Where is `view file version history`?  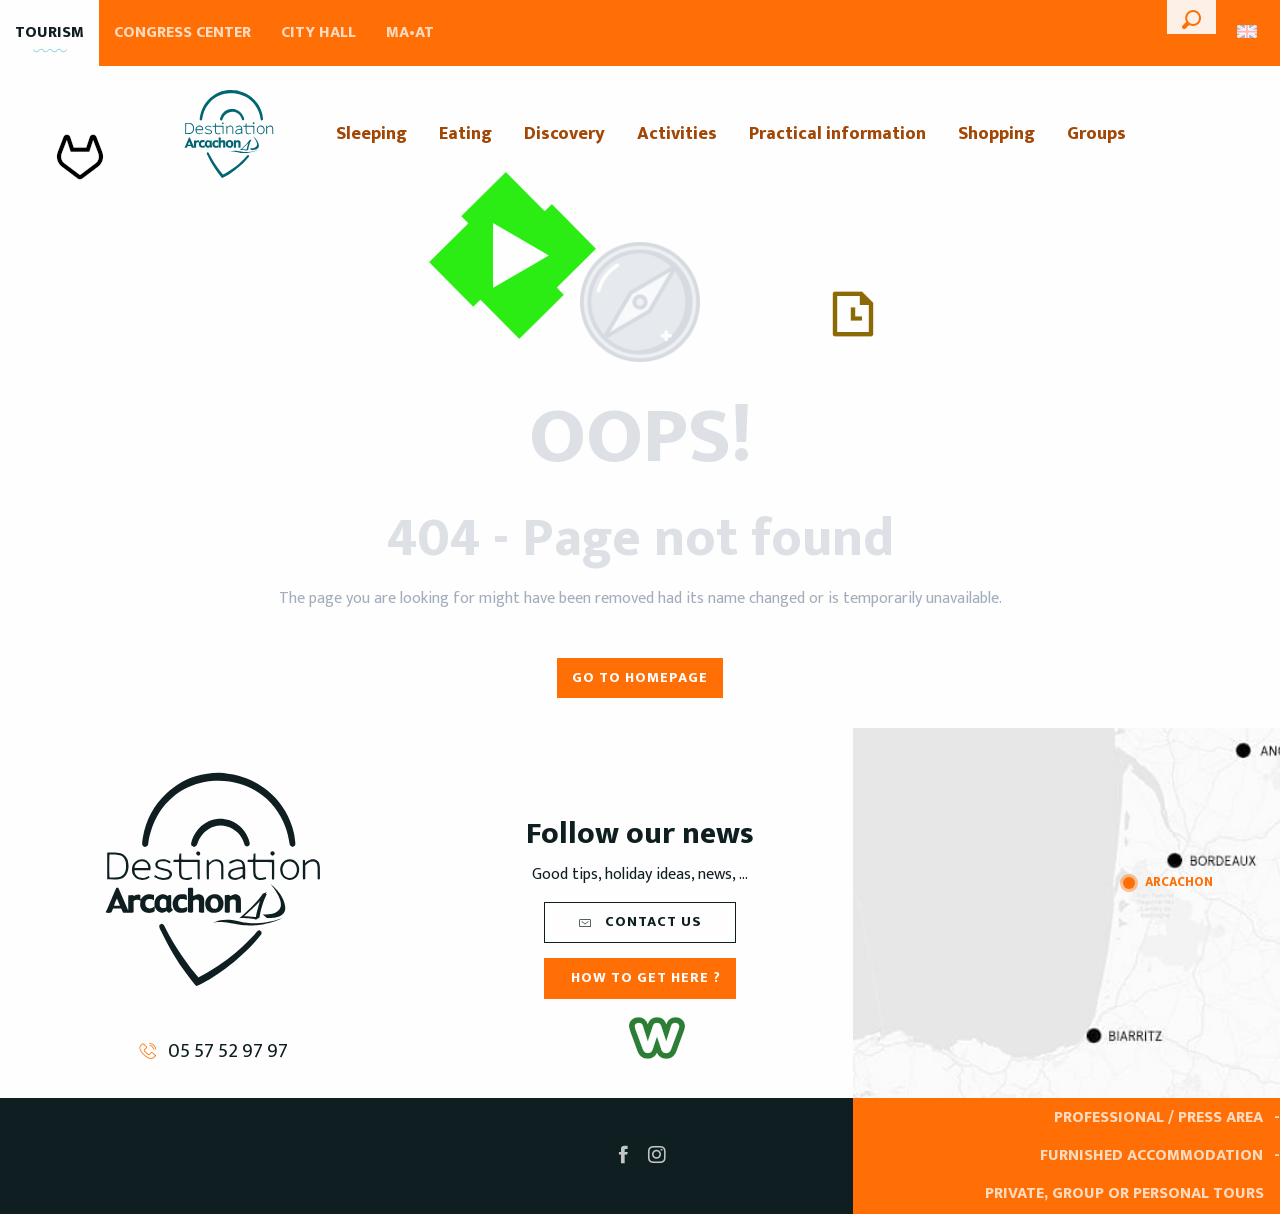 view file version history is located at coordinates (853, 314).